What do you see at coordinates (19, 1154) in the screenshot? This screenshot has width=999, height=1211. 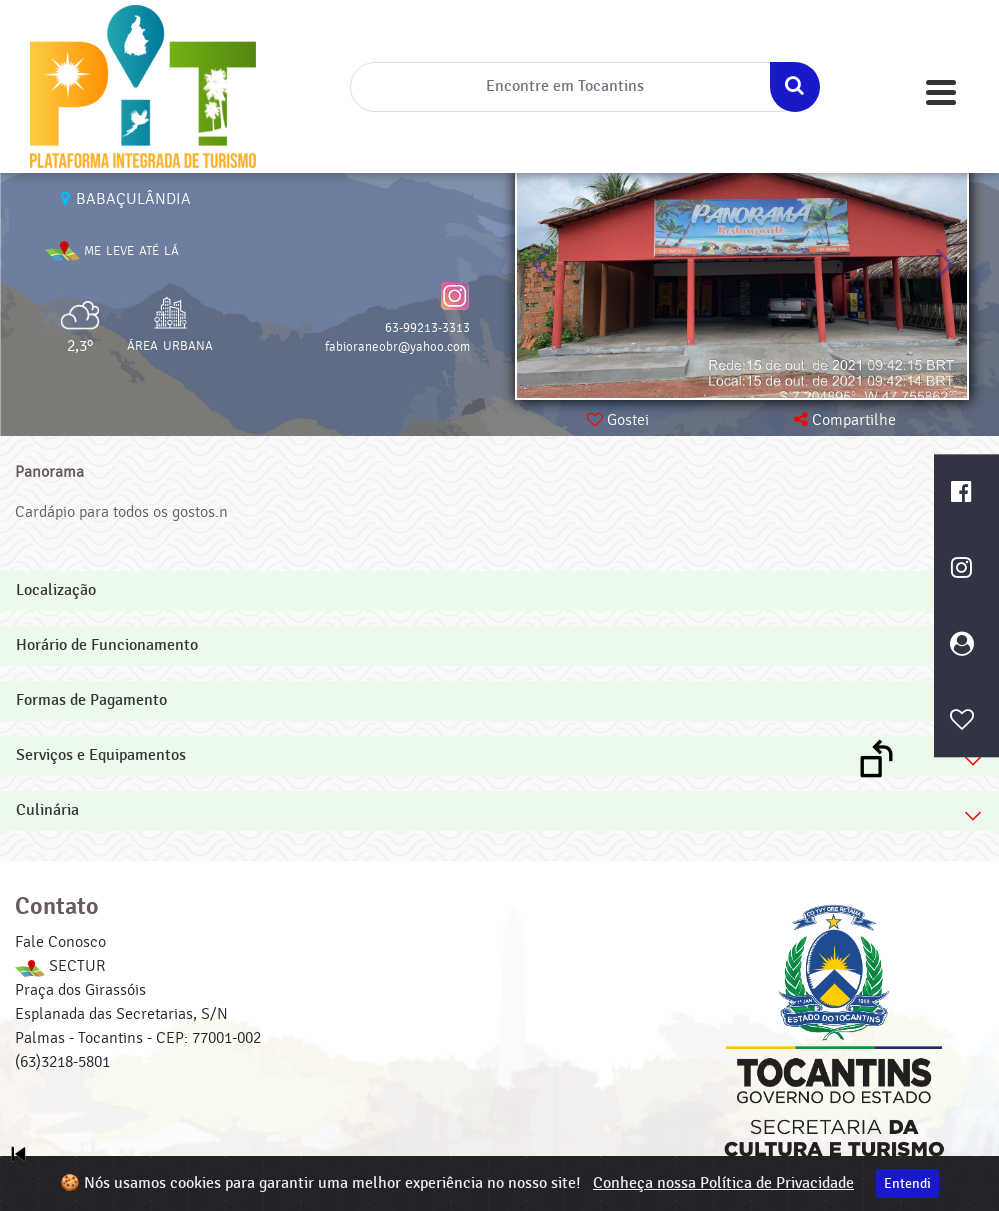 I see `skip to previous track` at bounding box center [19, 1154].